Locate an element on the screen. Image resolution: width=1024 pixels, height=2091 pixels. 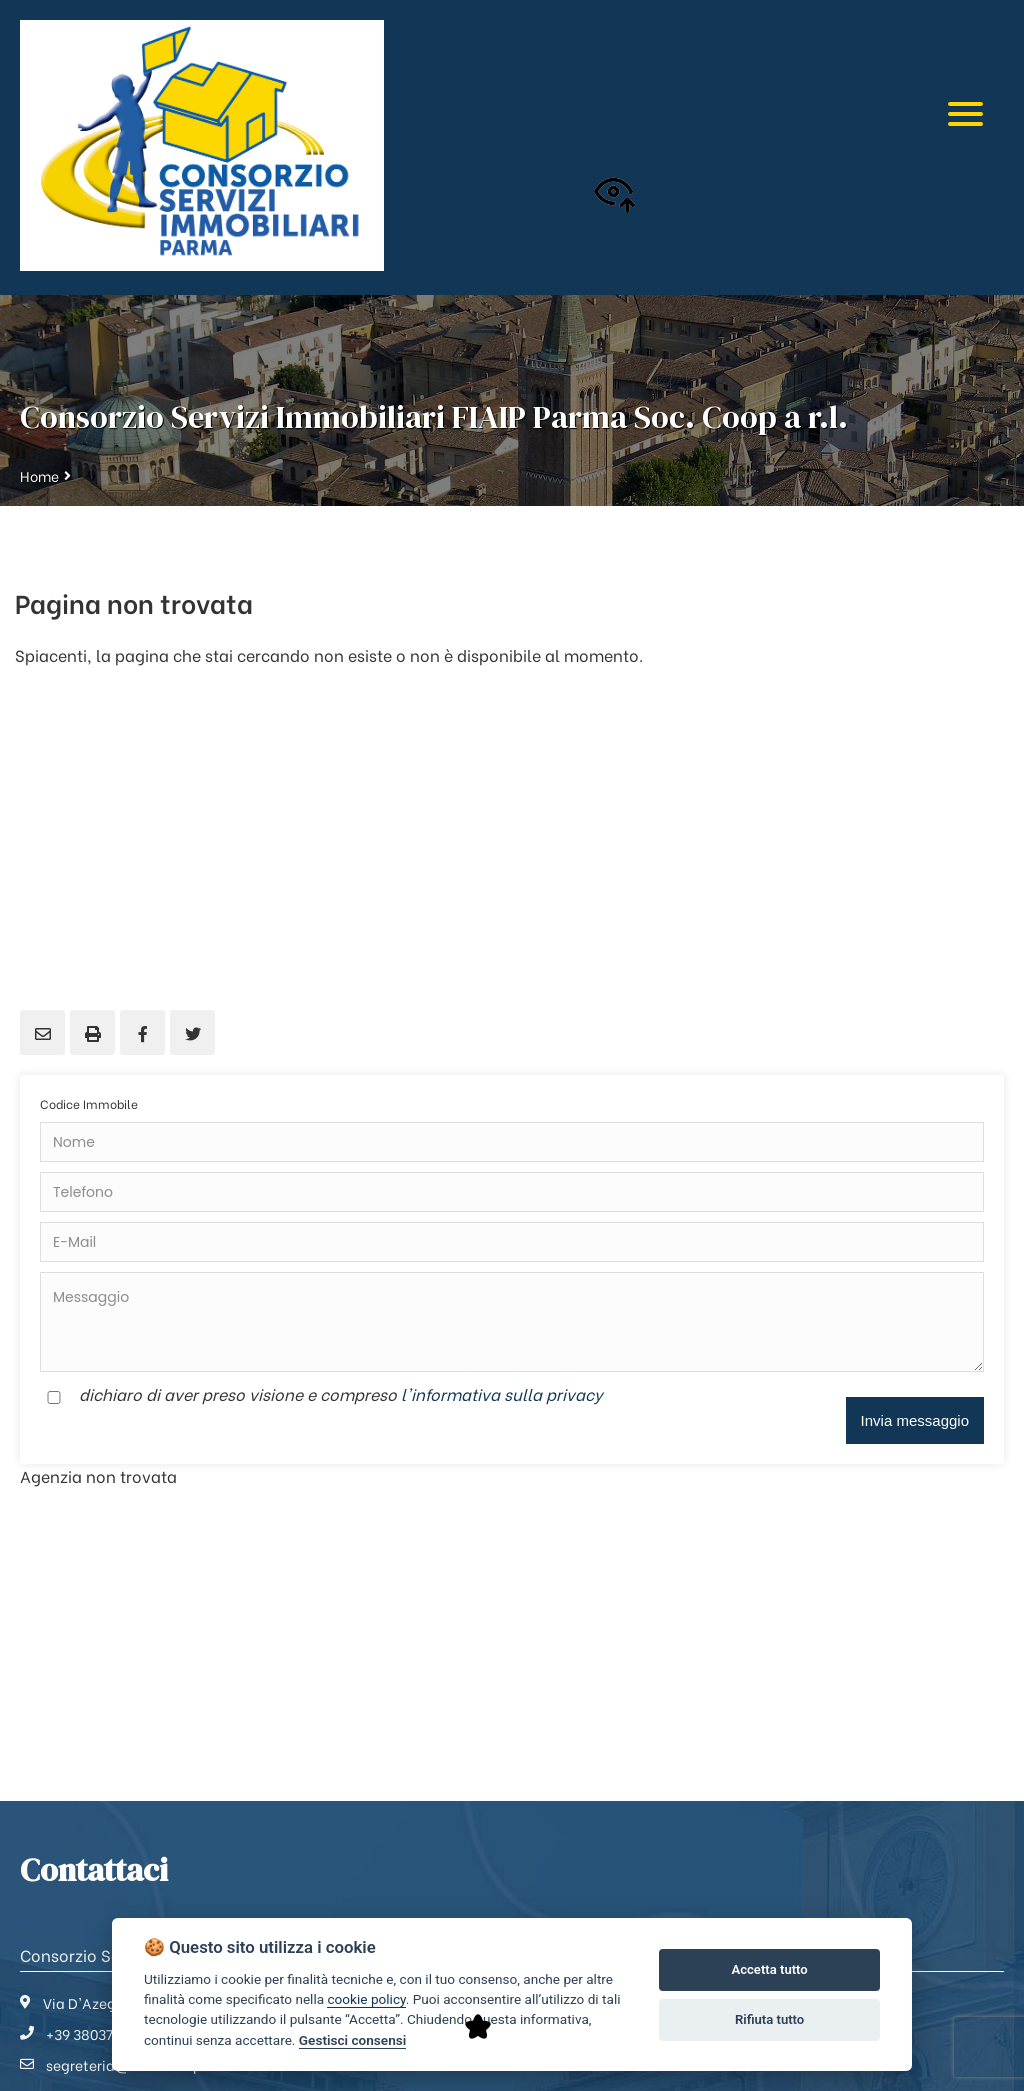
add to favorites is located at coordinates (478, 2027).